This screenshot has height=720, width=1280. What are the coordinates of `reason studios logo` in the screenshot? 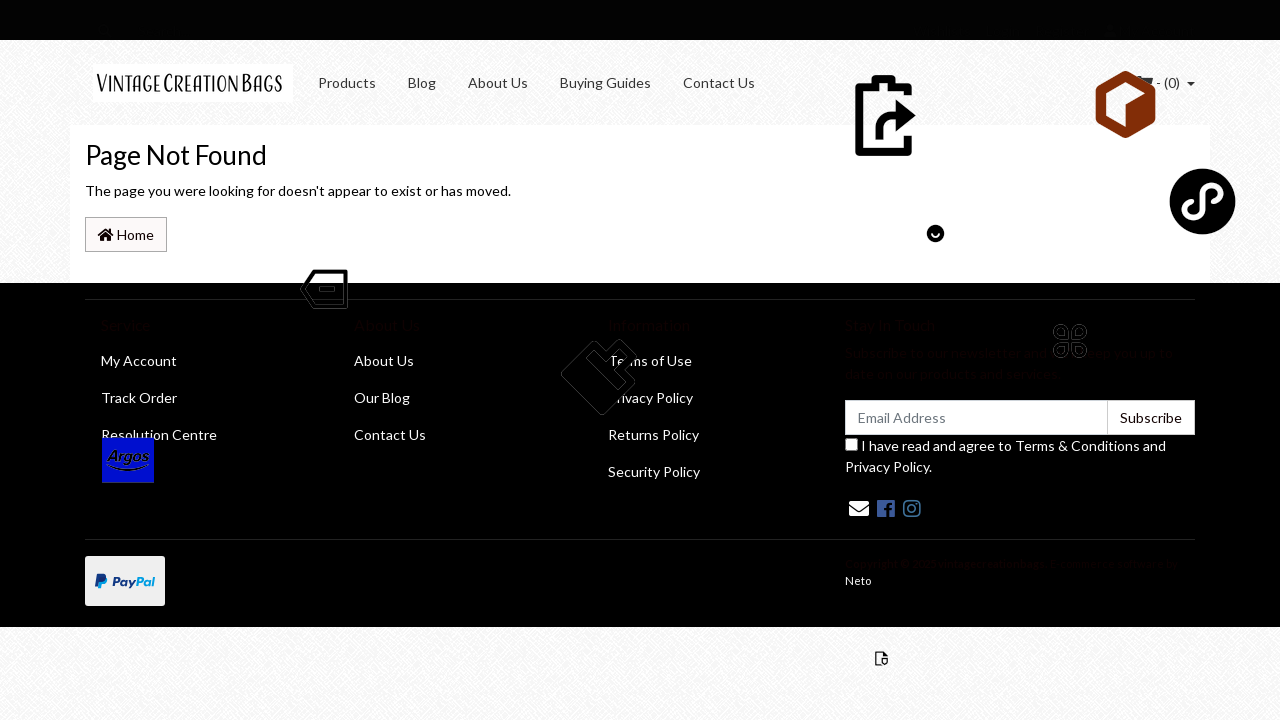 It's located at (1125, 104).